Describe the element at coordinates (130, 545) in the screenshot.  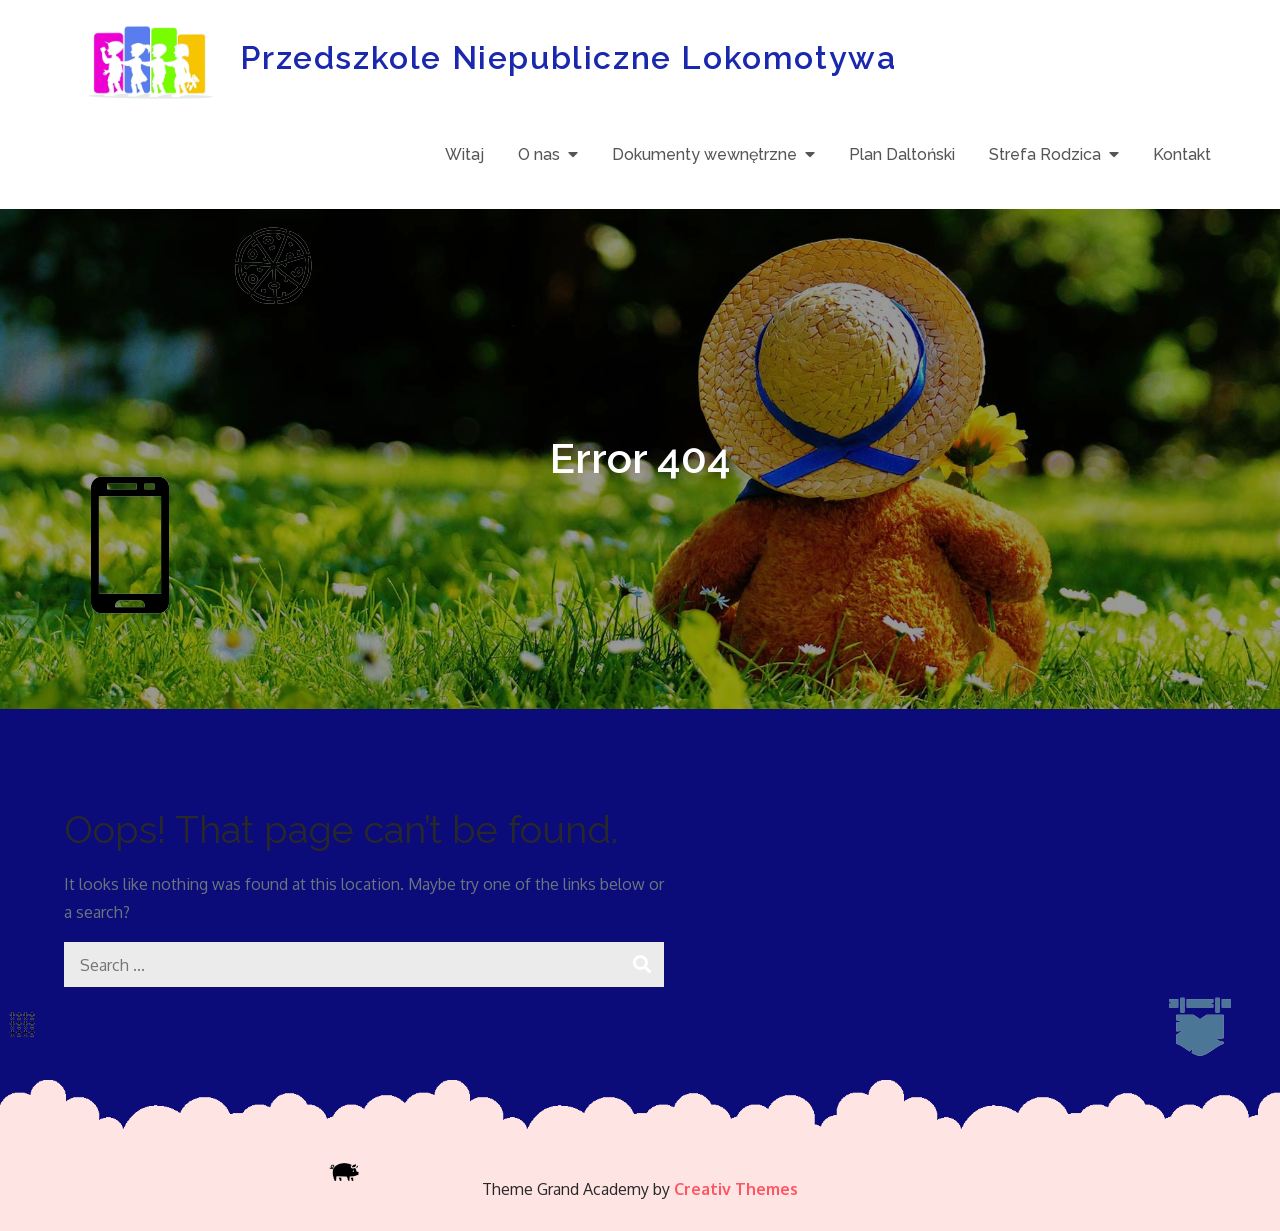
I see `indicates mobile device or smartphone compatibility` at that location.